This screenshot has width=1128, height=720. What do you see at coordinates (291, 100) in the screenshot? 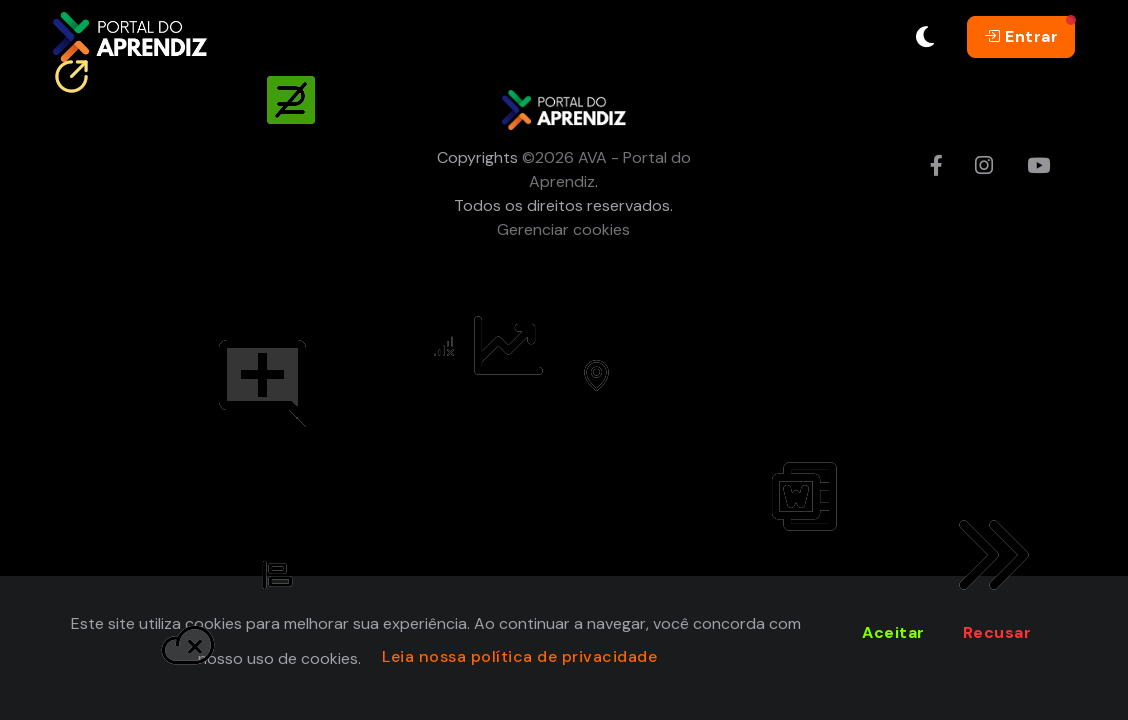
I see `indicates set is not a superset of another set` at bounding box center [291, 100].